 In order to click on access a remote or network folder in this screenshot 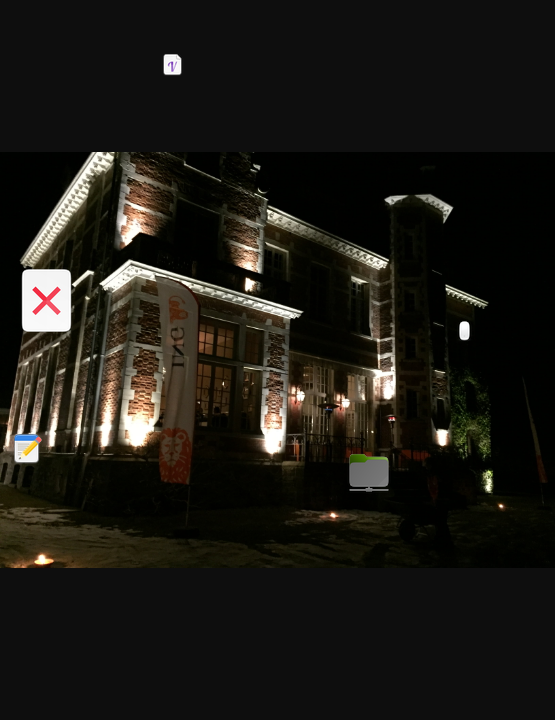, I will do `click(369, 472)`.